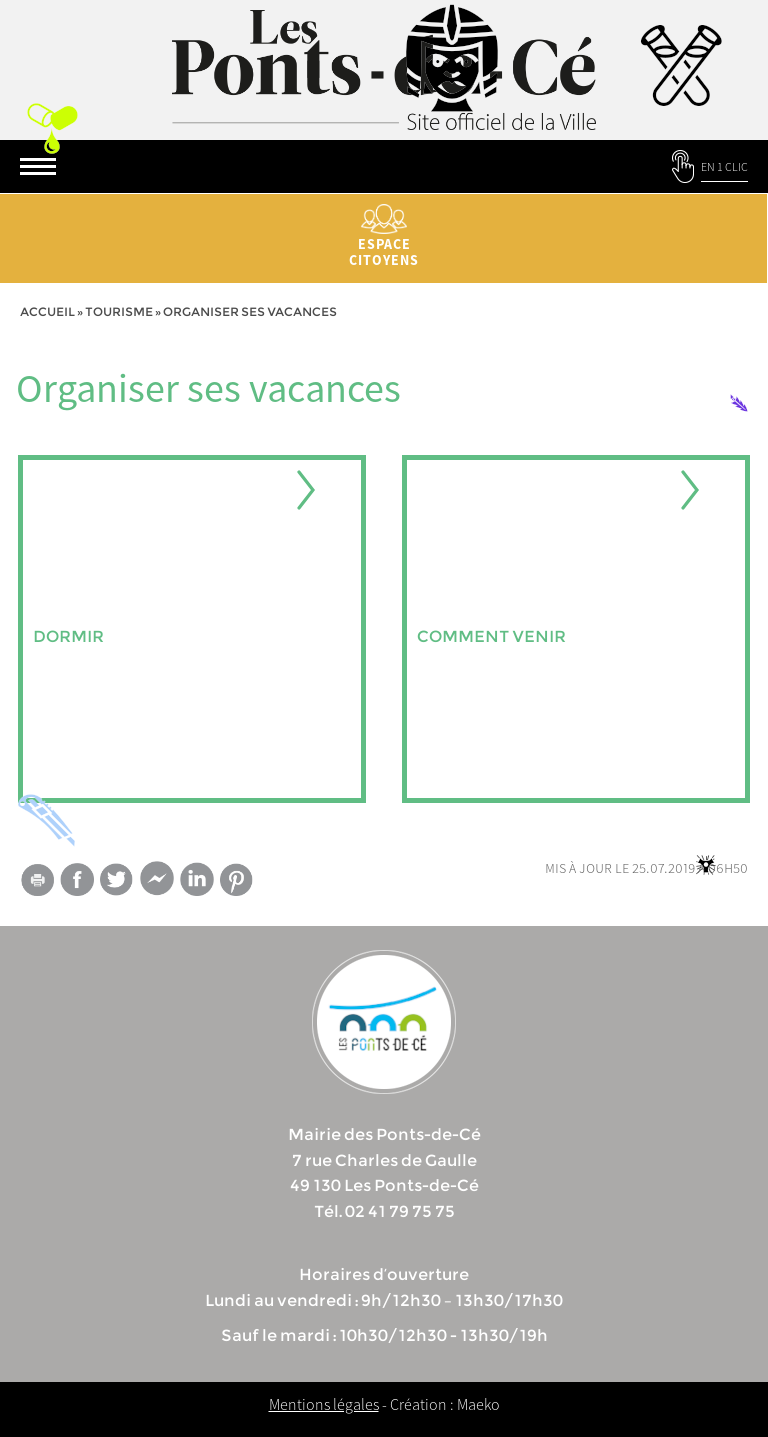 This screenshot has height=1437, width=768. Describe the element at coordinates (681, 65) in the screenshot. I see `access laboratory or science features` at that location.